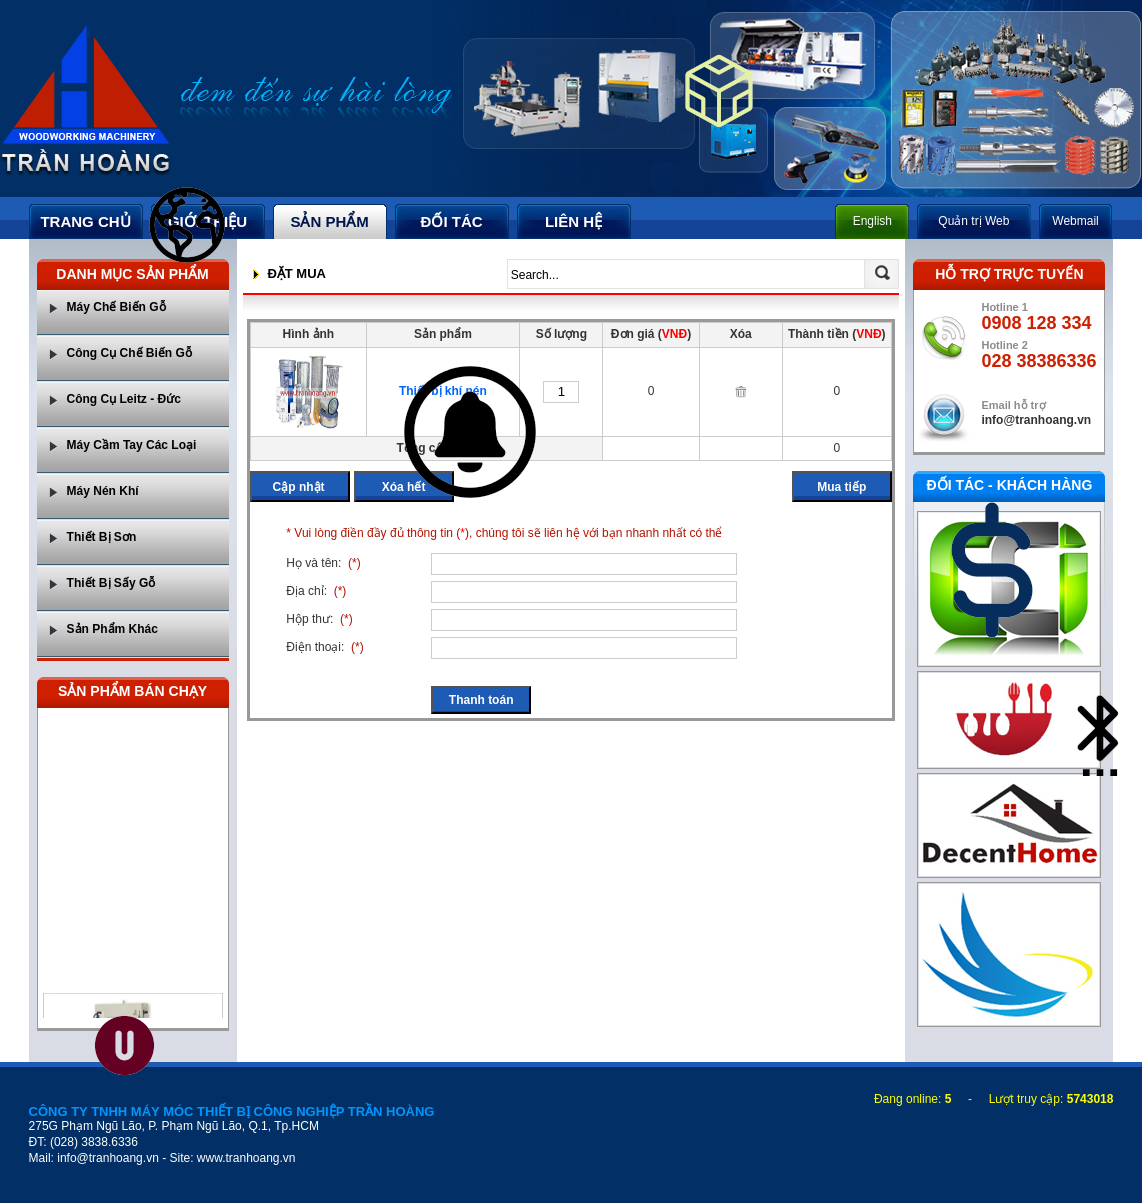  I want to click on view pricing or payment options, so click(992, 570).